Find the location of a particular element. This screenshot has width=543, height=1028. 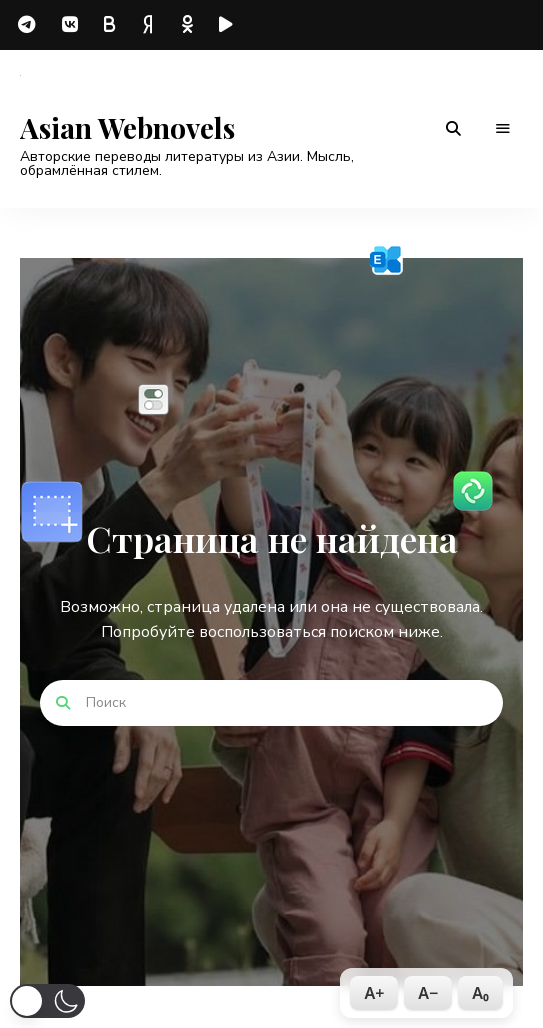

open system tweaks or customization settings is located at coordinates (153, 399).